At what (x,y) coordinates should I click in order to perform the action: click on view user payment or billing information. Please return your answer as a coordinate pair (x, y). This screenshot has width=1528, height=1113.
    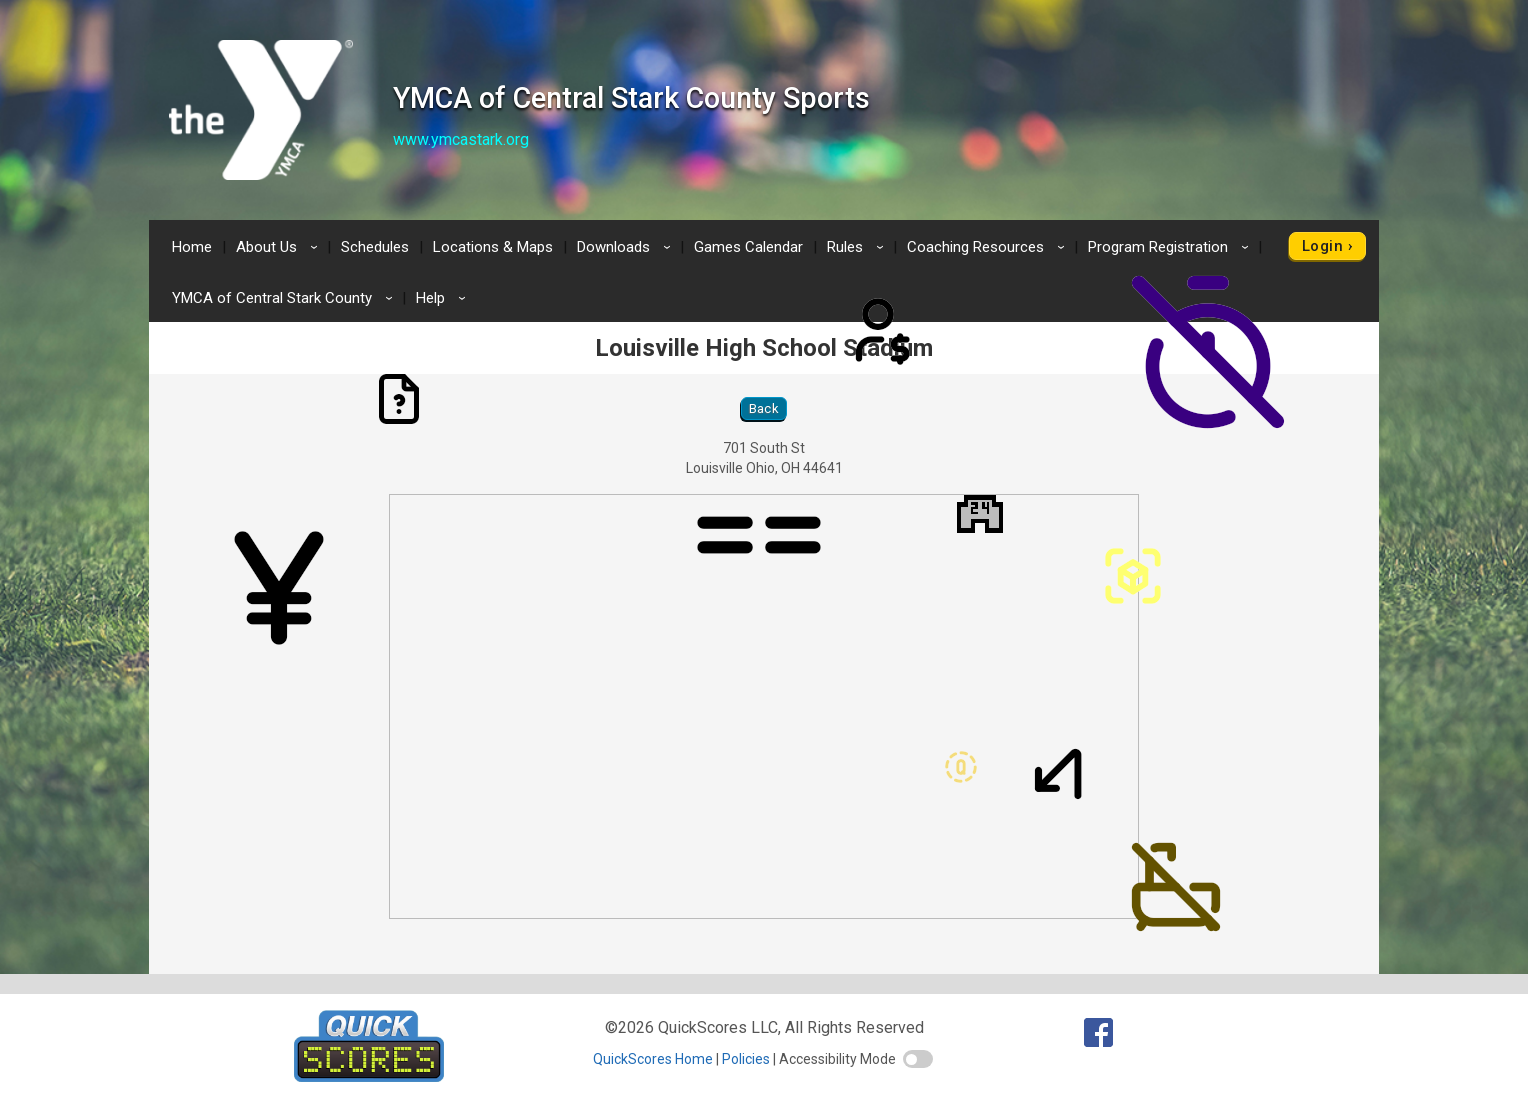
    Looking at the image, I should click on (878, 330).